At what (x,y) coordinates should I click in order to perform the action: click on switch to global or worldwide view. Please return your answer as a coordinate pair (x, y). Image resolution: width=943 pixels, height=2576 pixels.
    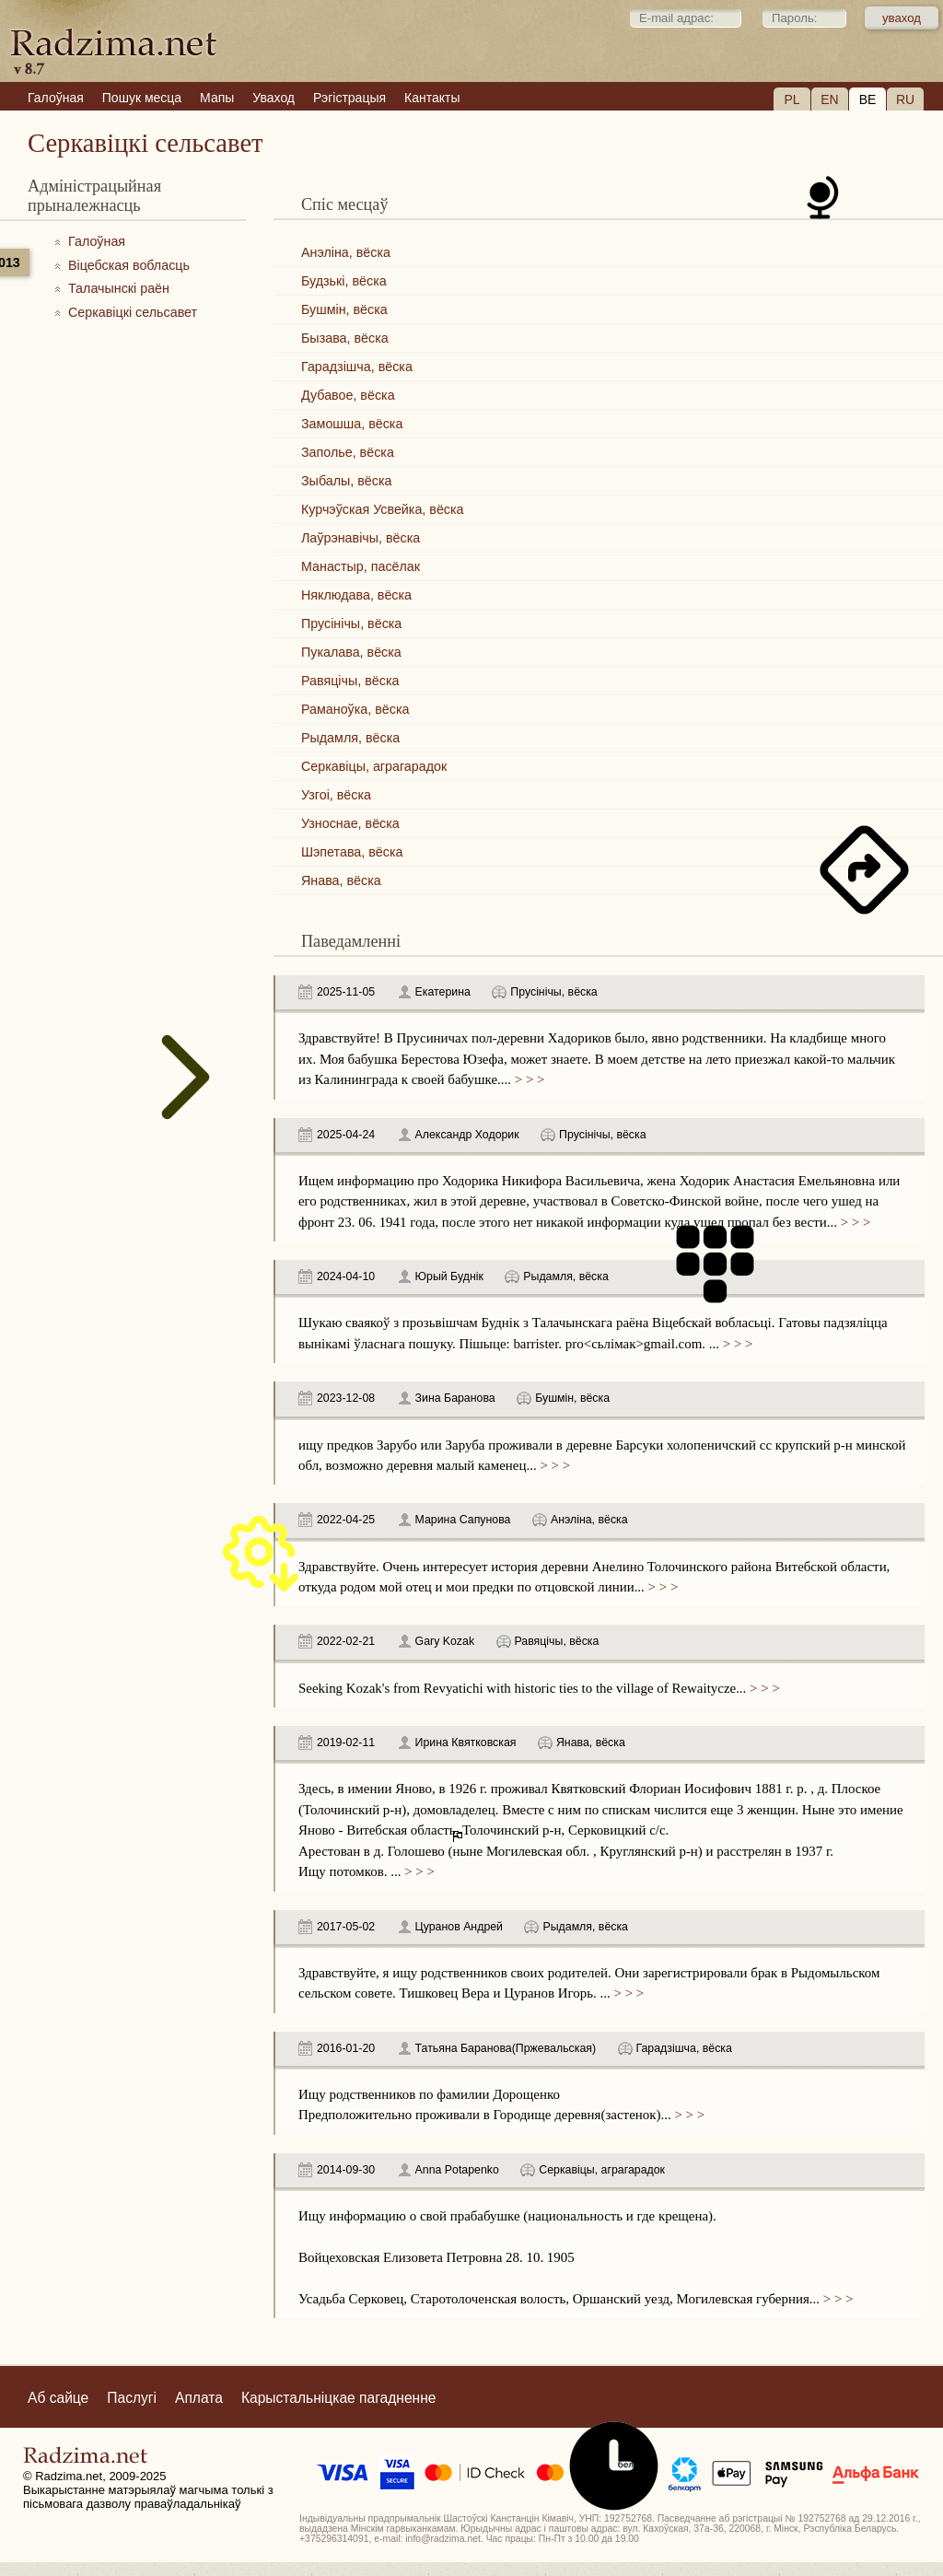
    Looking at the image, I should click on (821, 198).